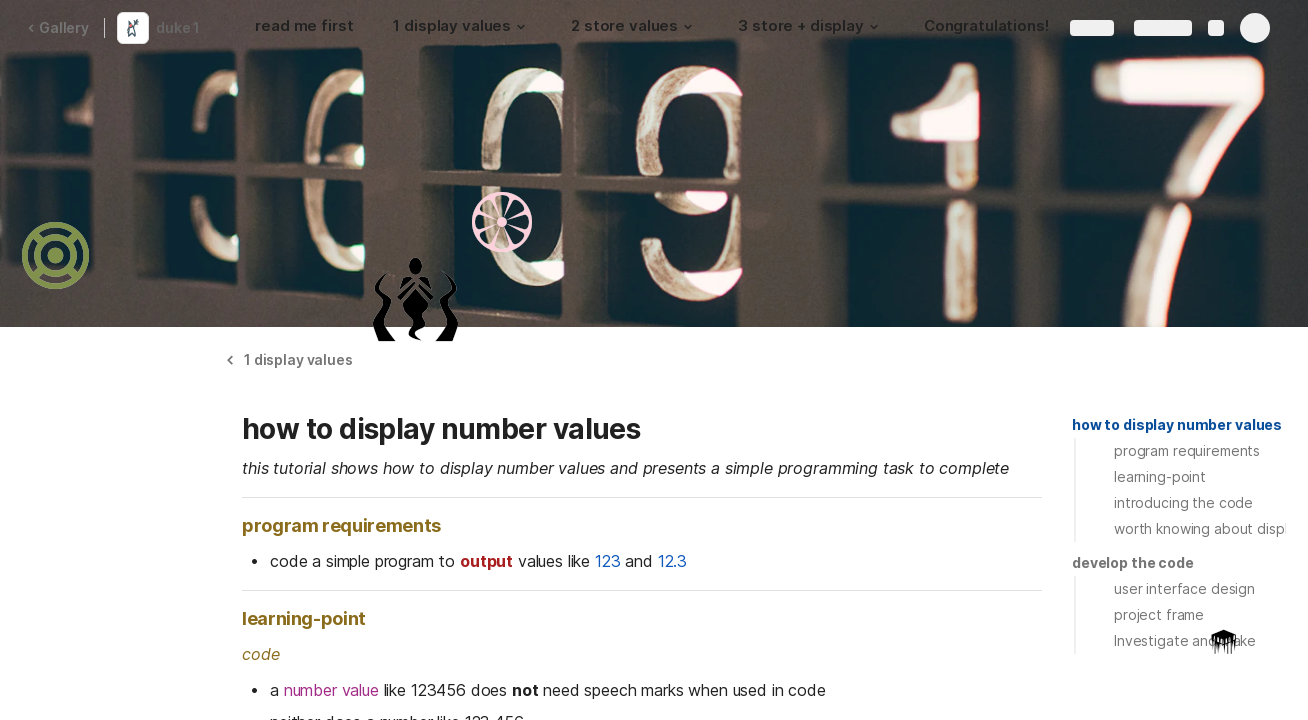  Describe the element at coordinates (502, 222) in the screenshot. I see `citrus fruit category in a food or grocery app` at that location.